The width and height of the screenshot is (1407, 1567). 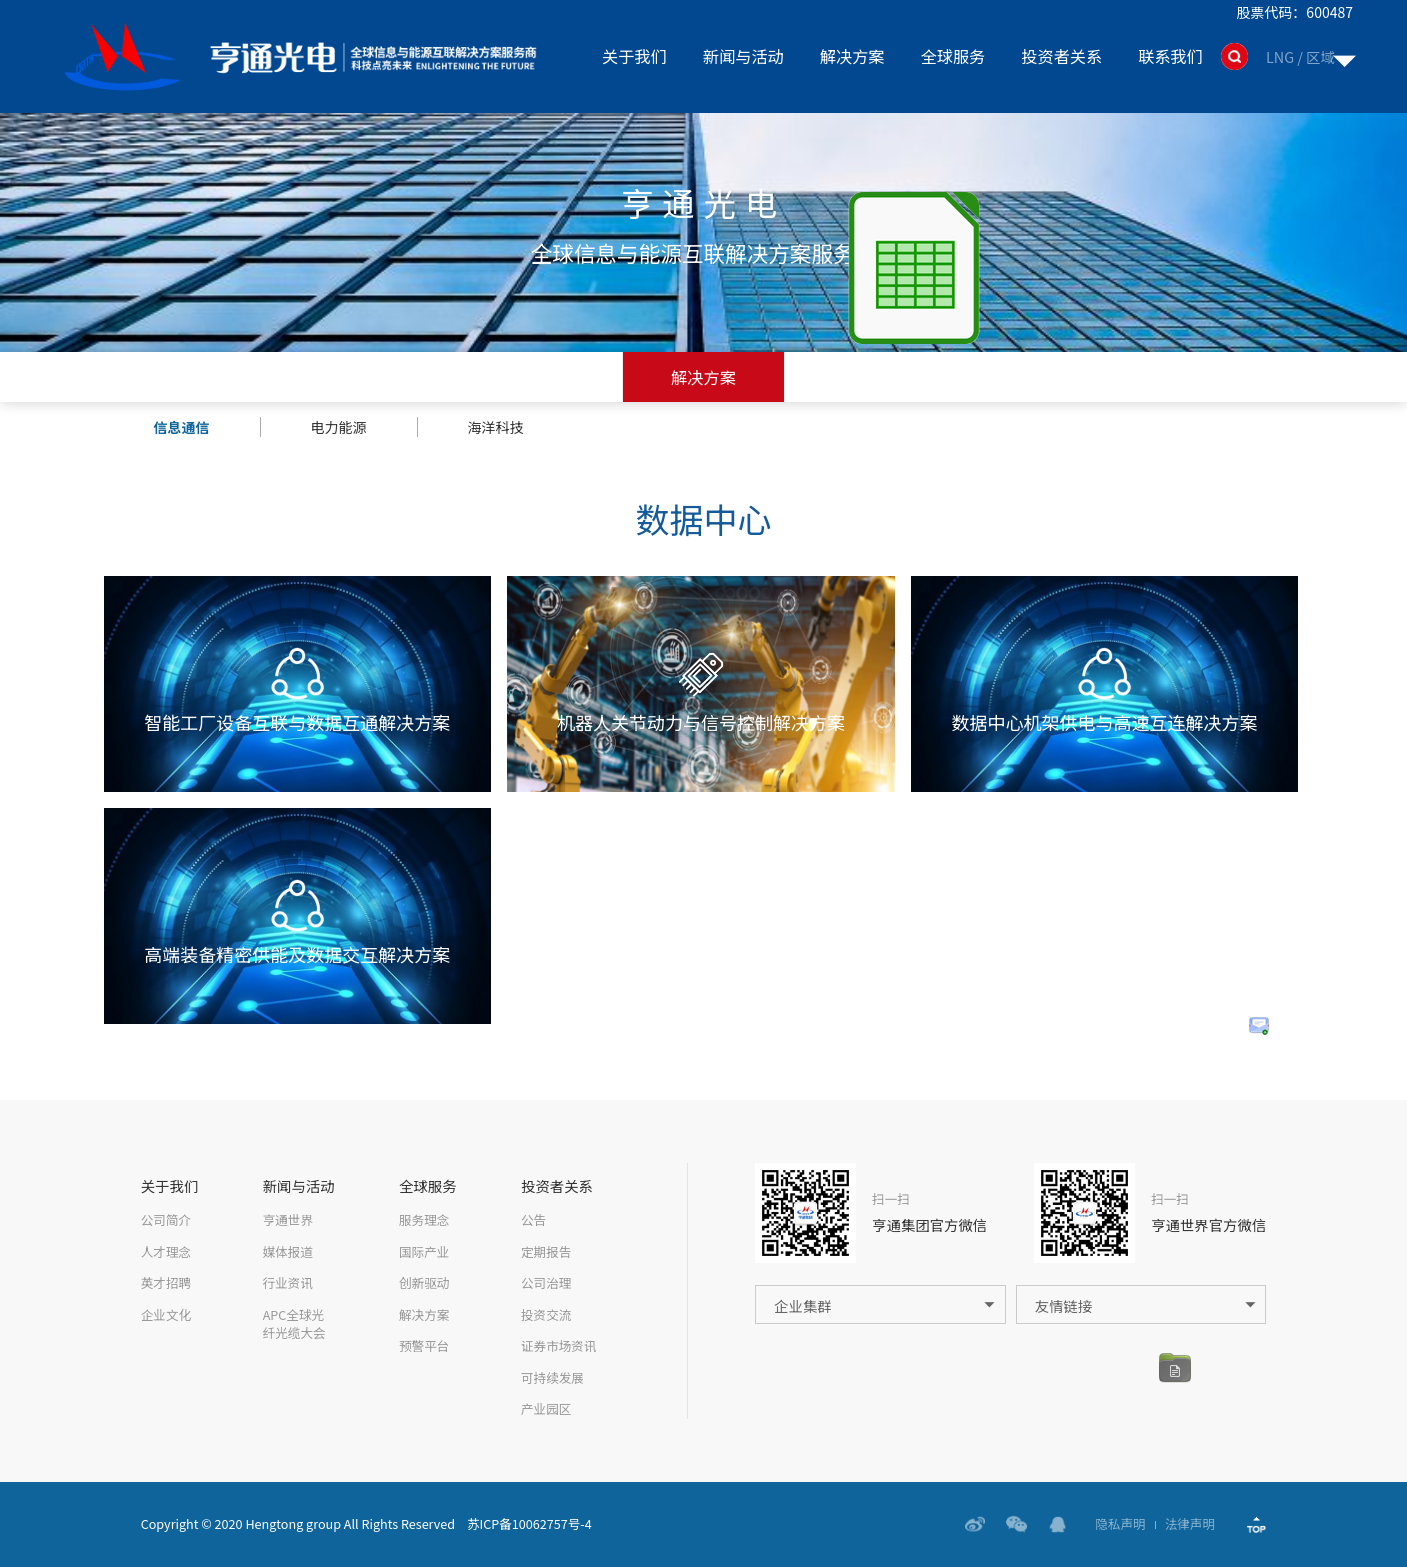 I want to click on compose a new email message, so click(x=1259, y=1025).